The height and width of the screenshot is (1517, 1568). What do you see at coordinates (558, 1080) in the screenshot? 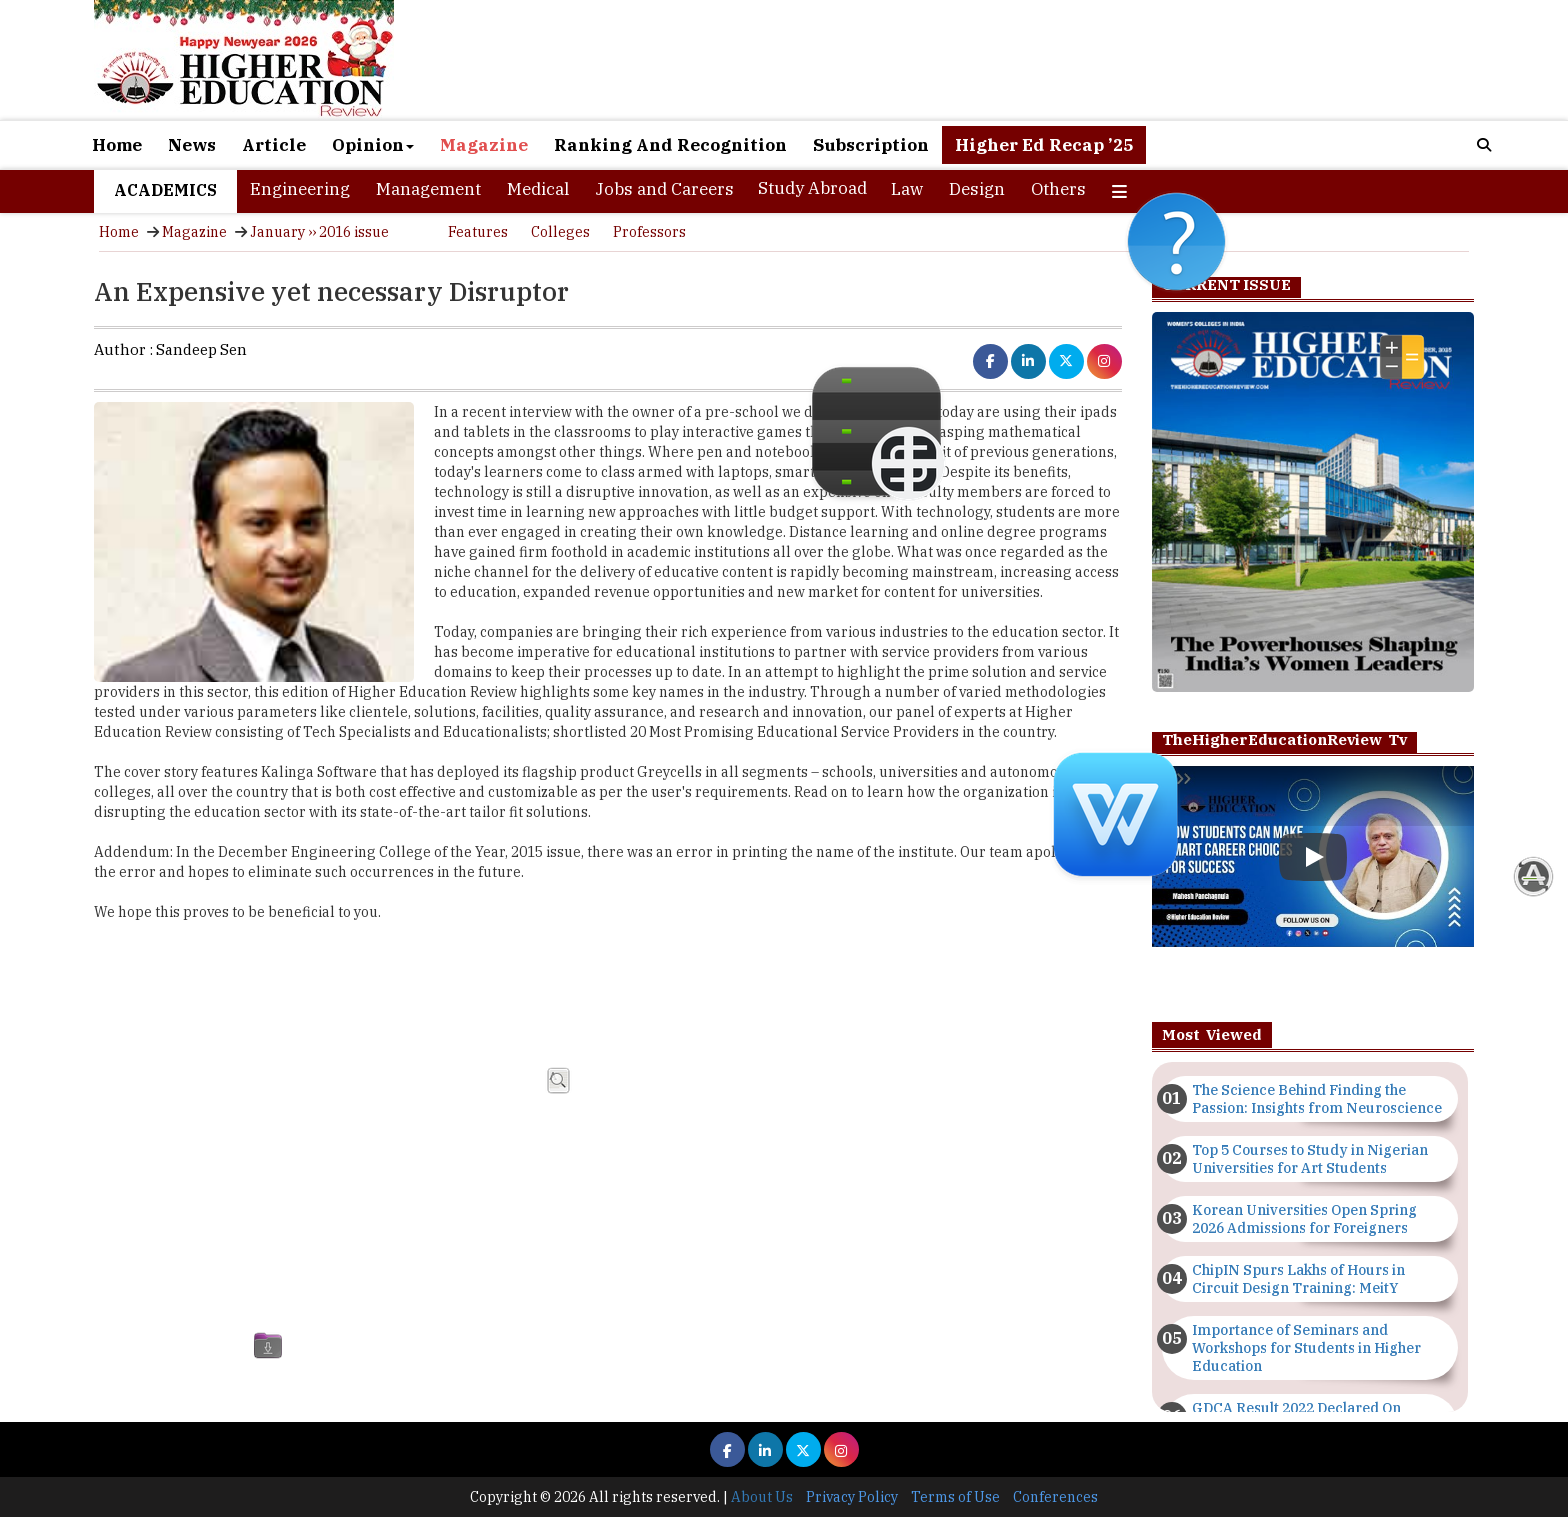
I see `open document viewer application` at bounding box center [558, 1080].